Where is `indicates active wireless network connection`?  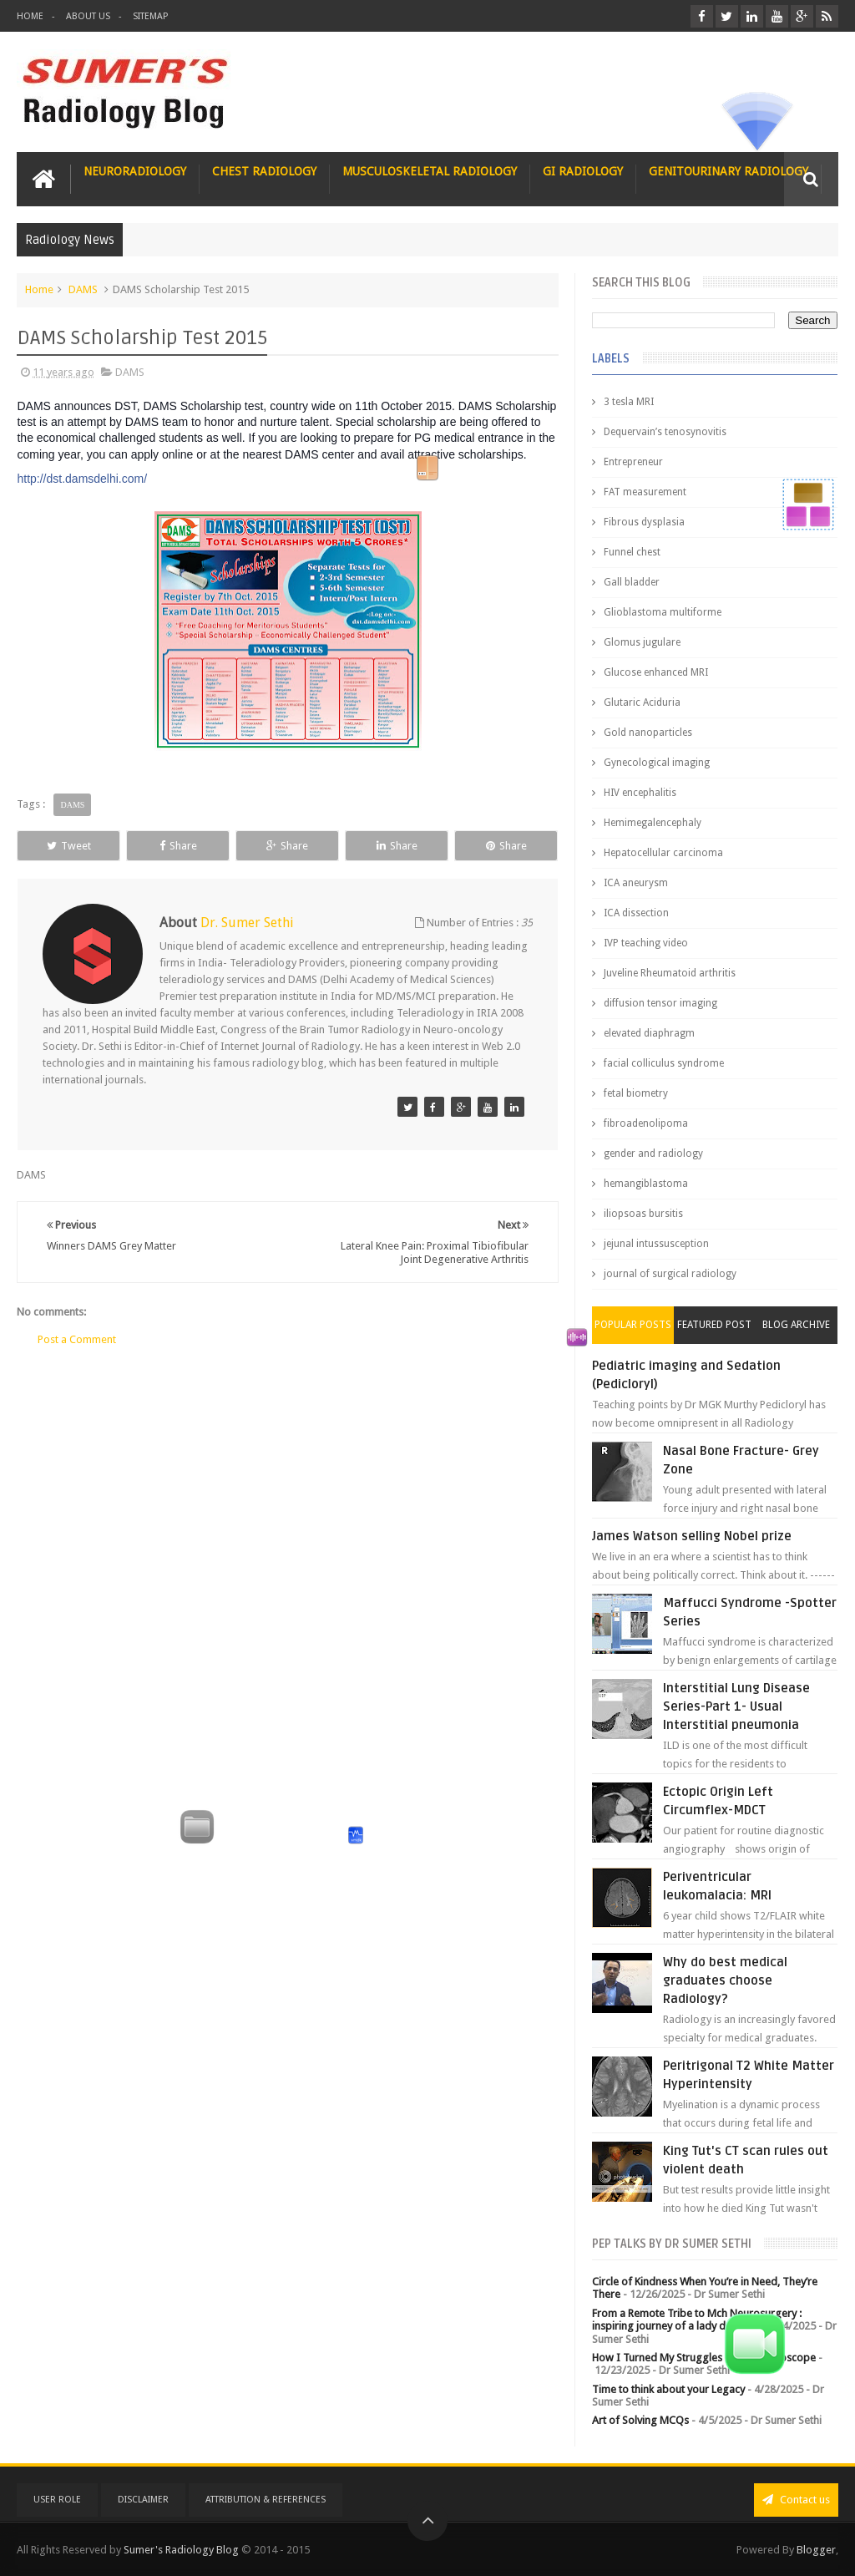
indicates active wireless network connection is located at coordinates (757, 121).